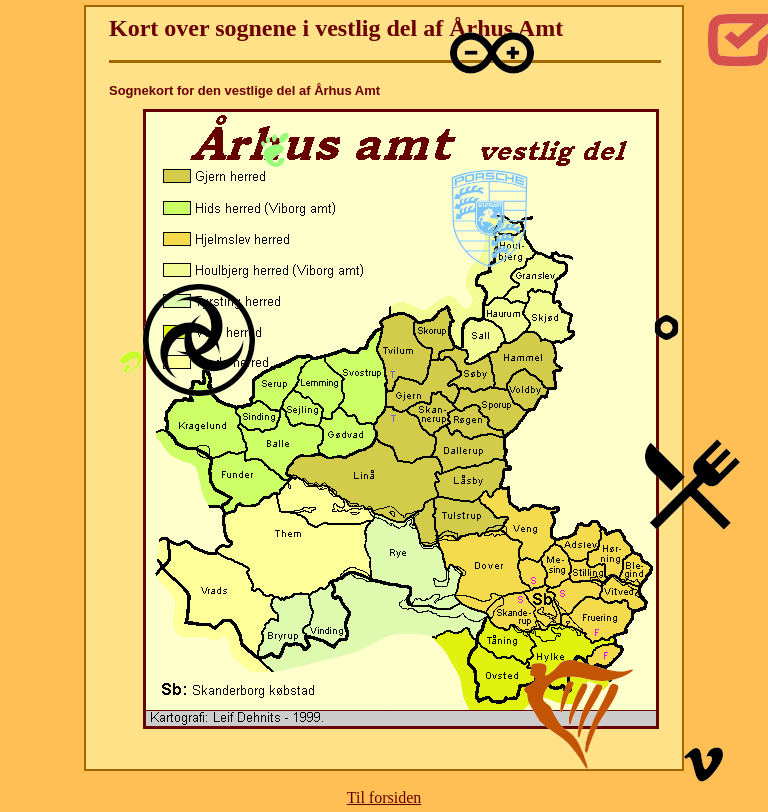 The width and height of the screenshot is (768, 812). I want to click on GNOME desktop environment logo, so click(275, 150).